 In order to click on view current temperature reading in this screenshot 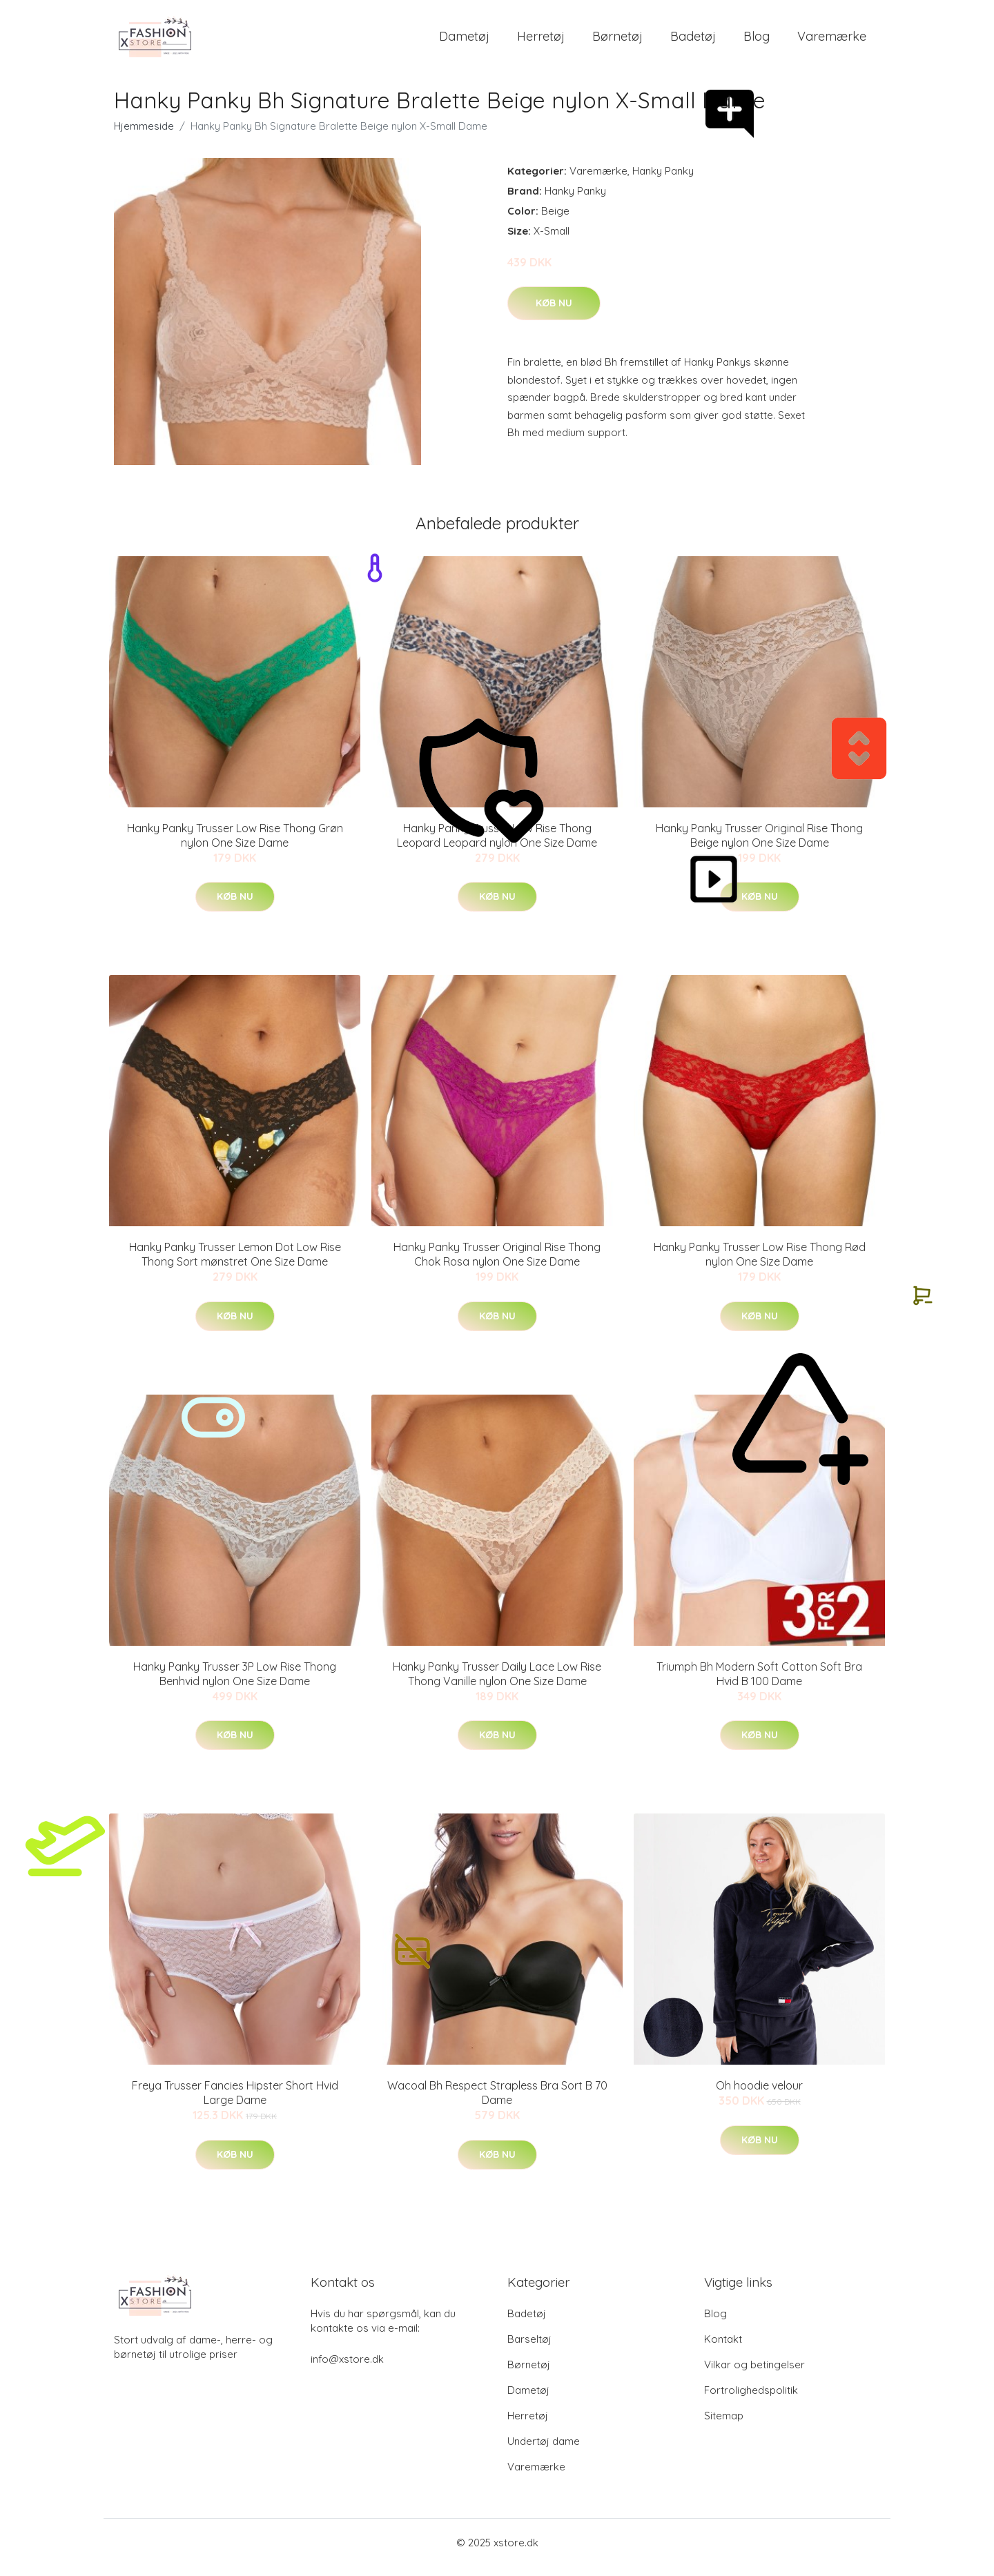, I will do `click(375, 568)`.